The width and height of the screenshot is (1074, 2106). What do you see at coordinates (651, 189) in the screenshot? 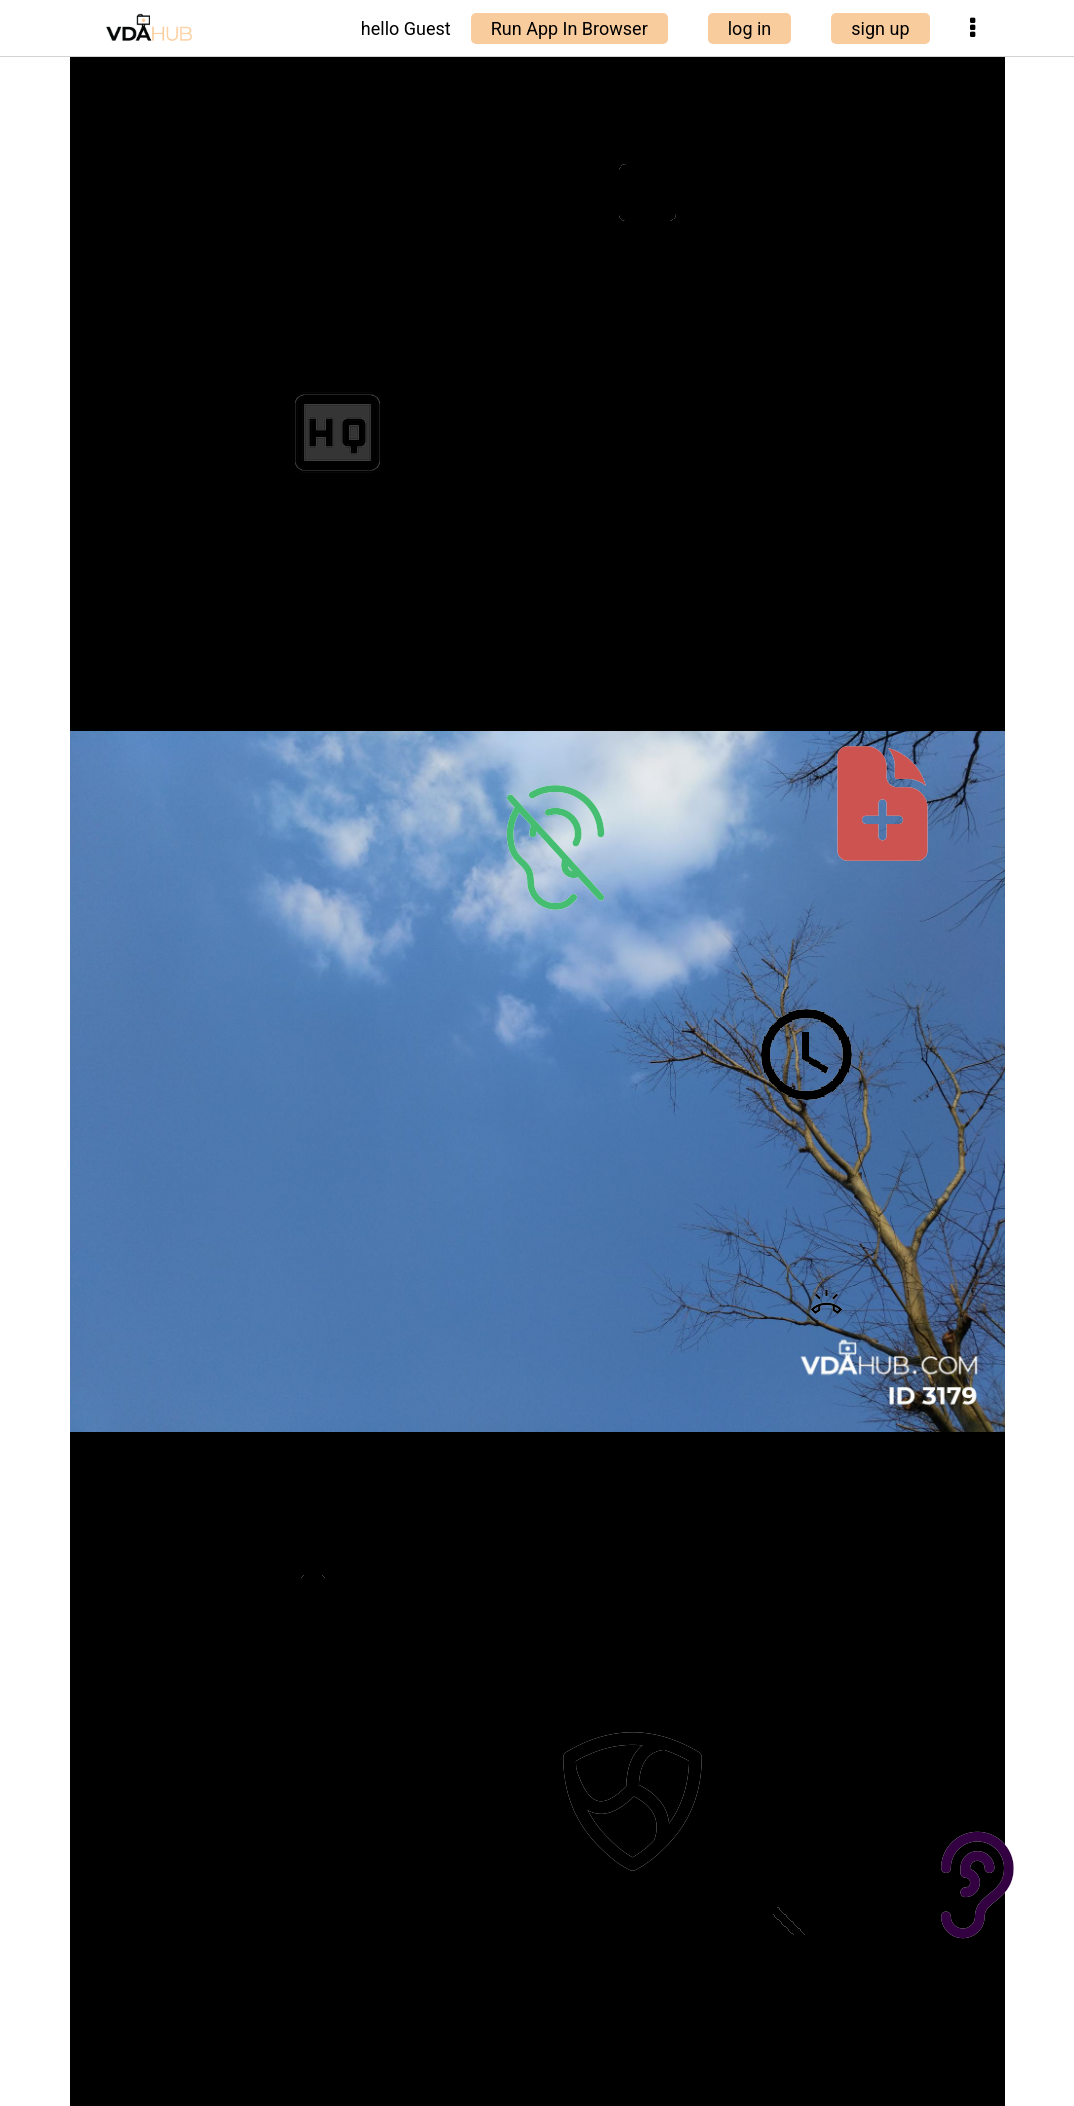
I see `create a new post or document` at bounding box center [651, 189].